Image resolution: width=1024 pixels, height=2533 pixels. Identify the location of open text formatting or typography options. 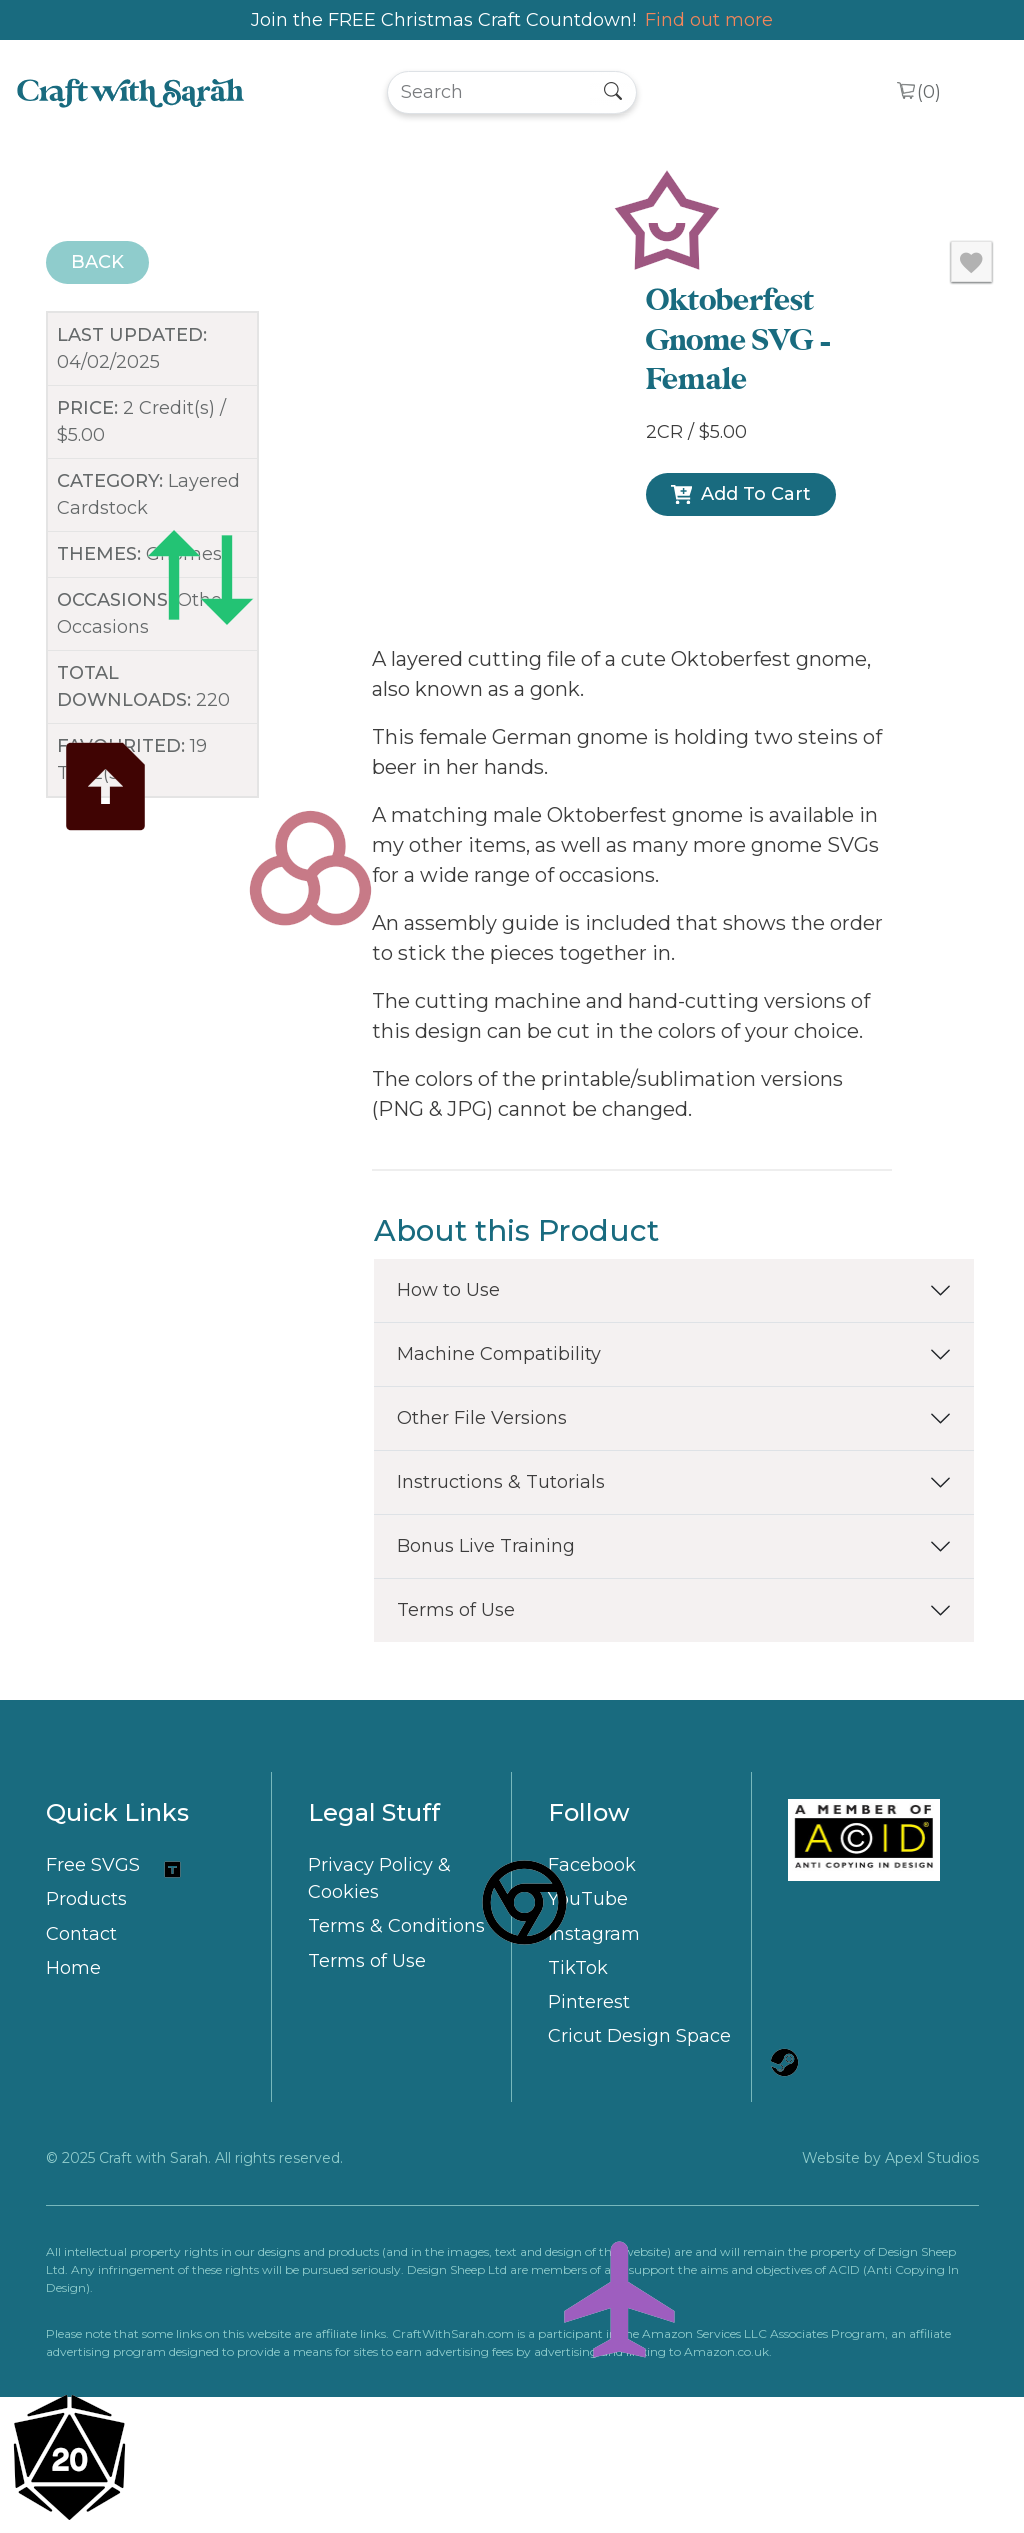
(172, 1869).